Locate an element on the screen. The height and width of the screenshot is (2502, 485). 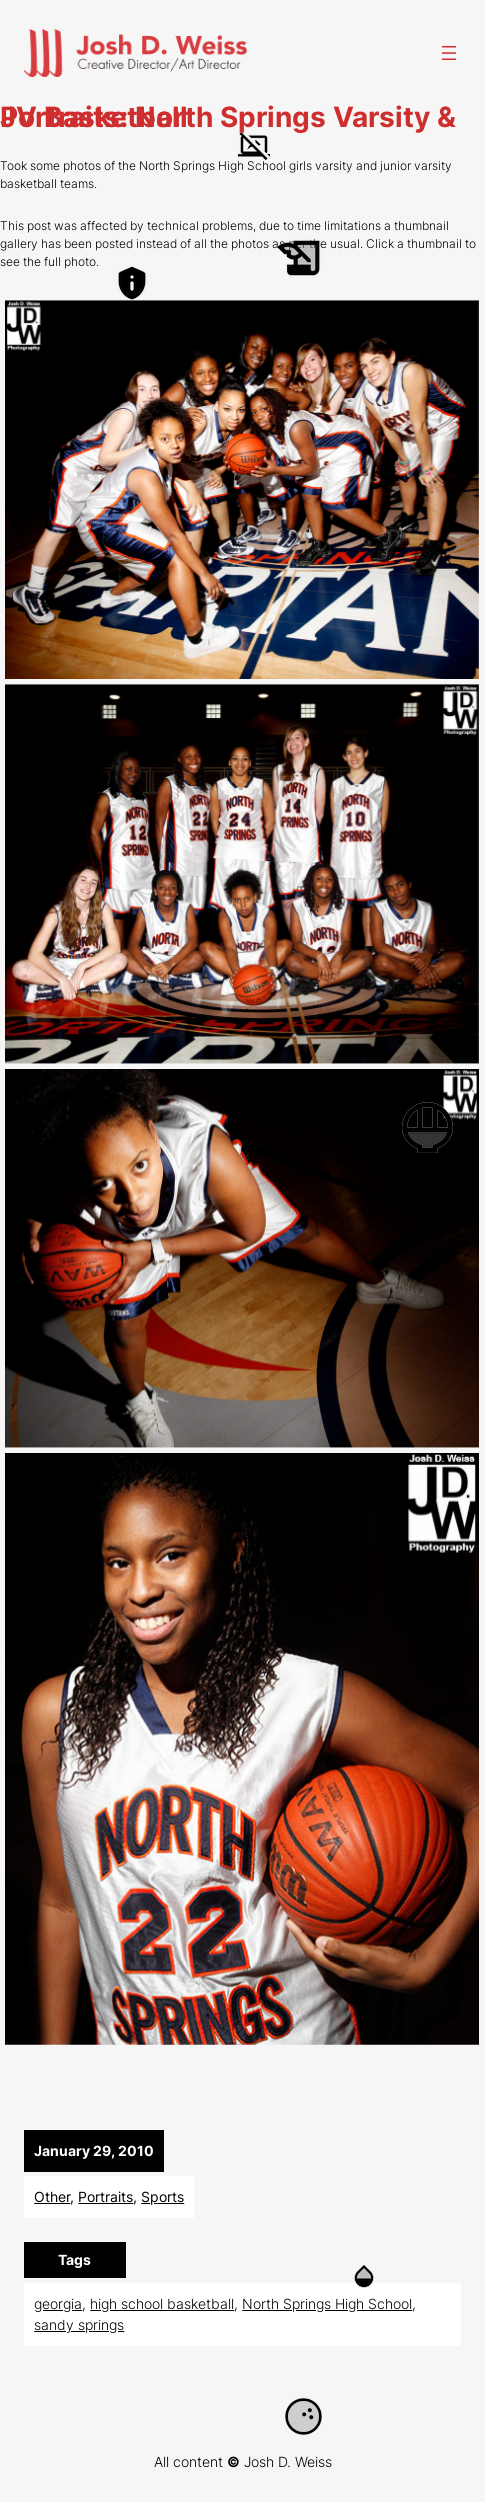
stop sharing your screen is located at coordinates (254, 146).